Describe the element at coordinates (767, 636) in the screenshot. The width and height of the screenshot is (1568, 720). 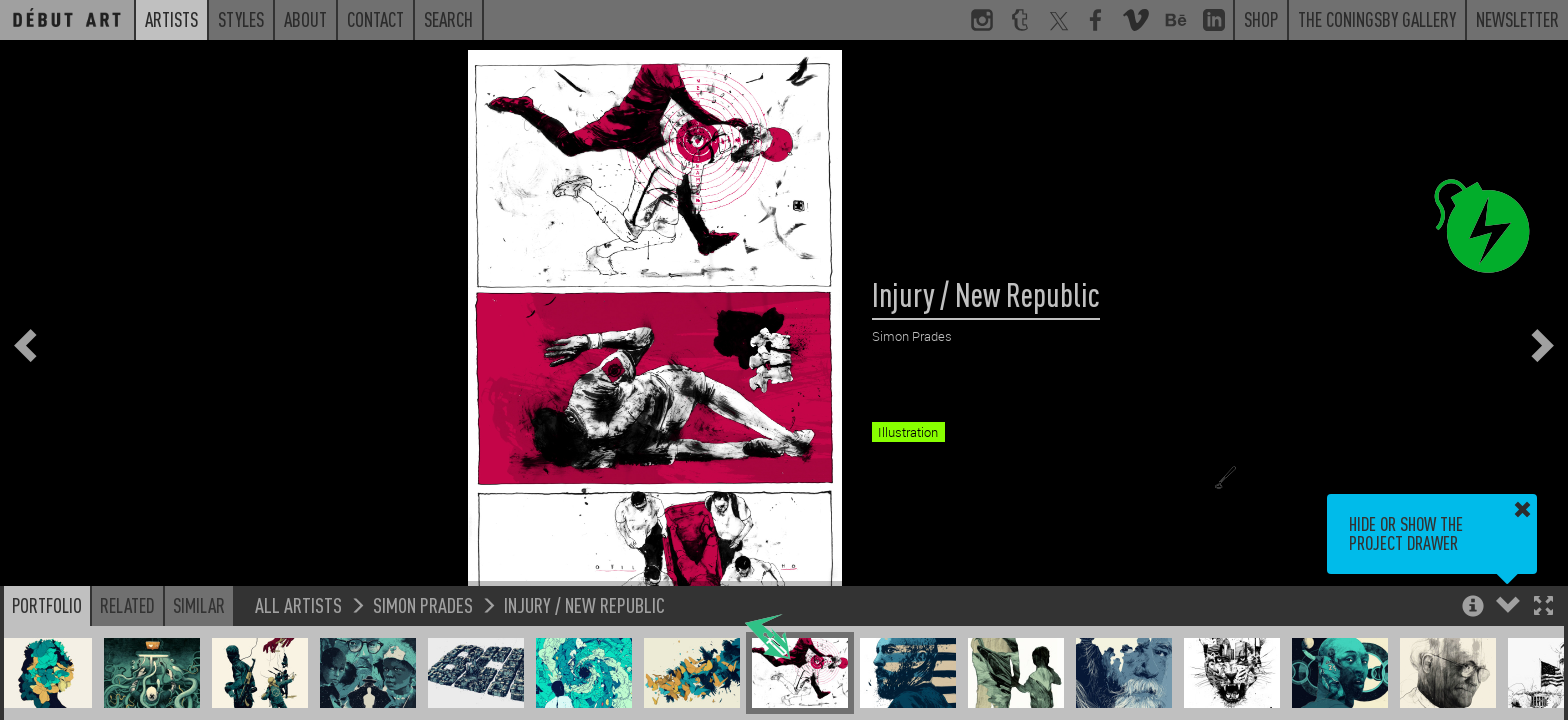
I see `activate ricochet or bouncing attack ability` at that location.